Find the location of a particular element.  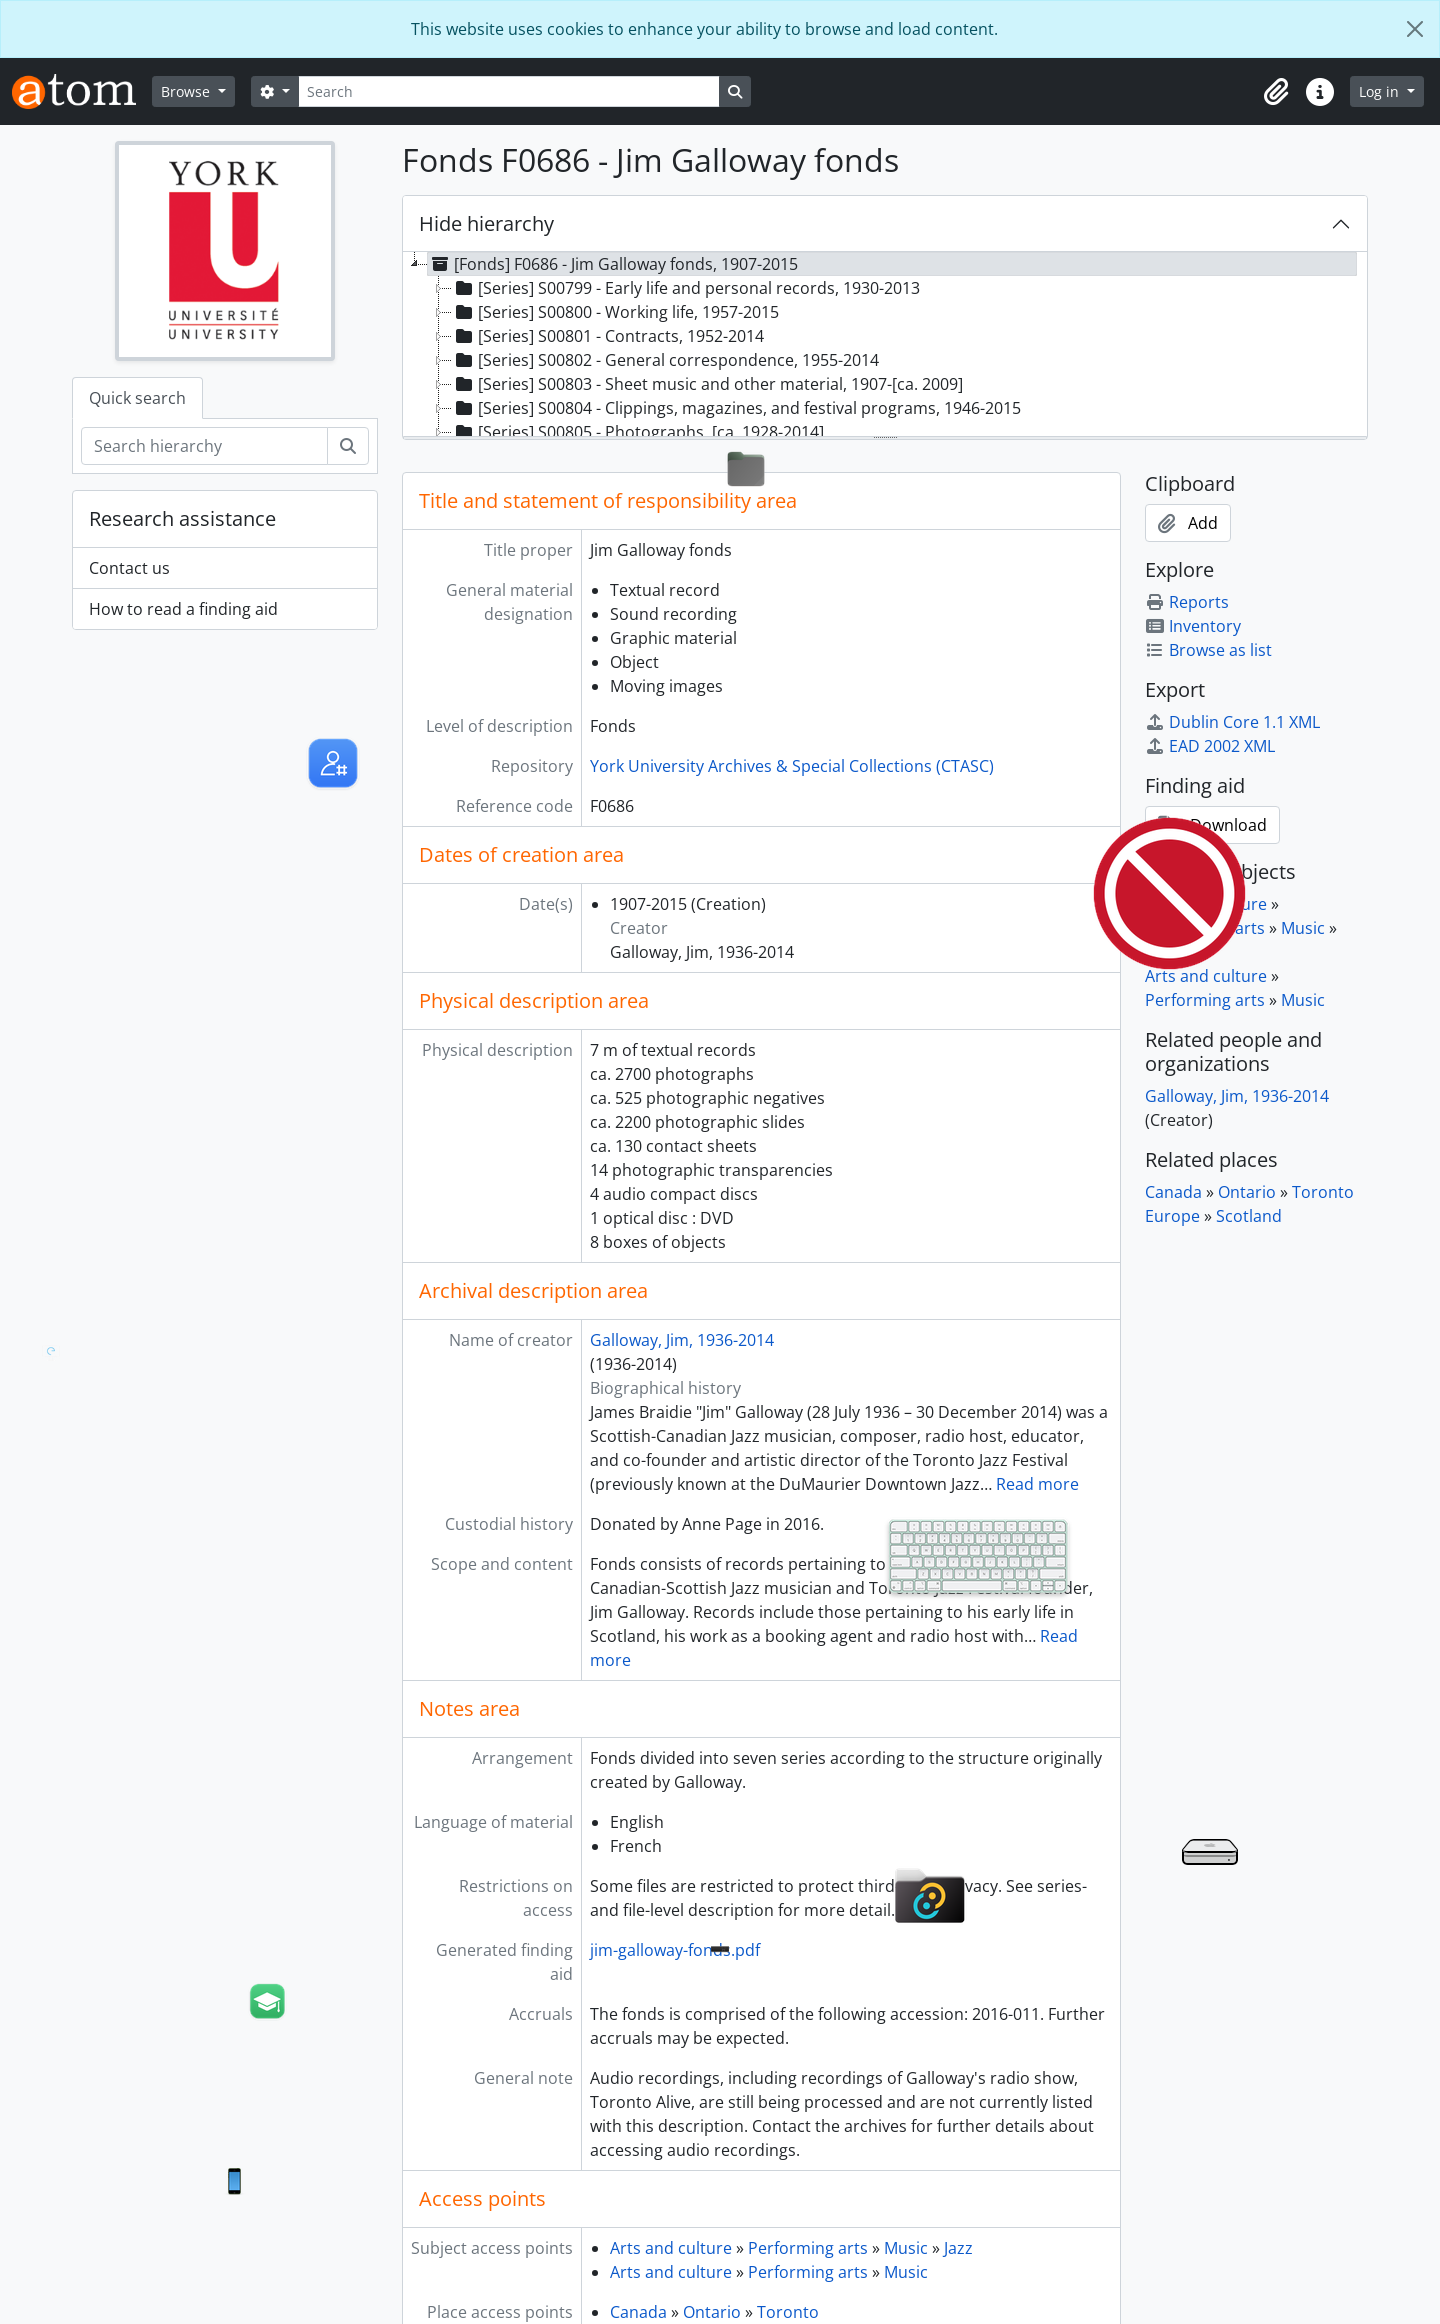

indicates extended keyboard connected via bluetooth is located at coordinates (720, 1949).